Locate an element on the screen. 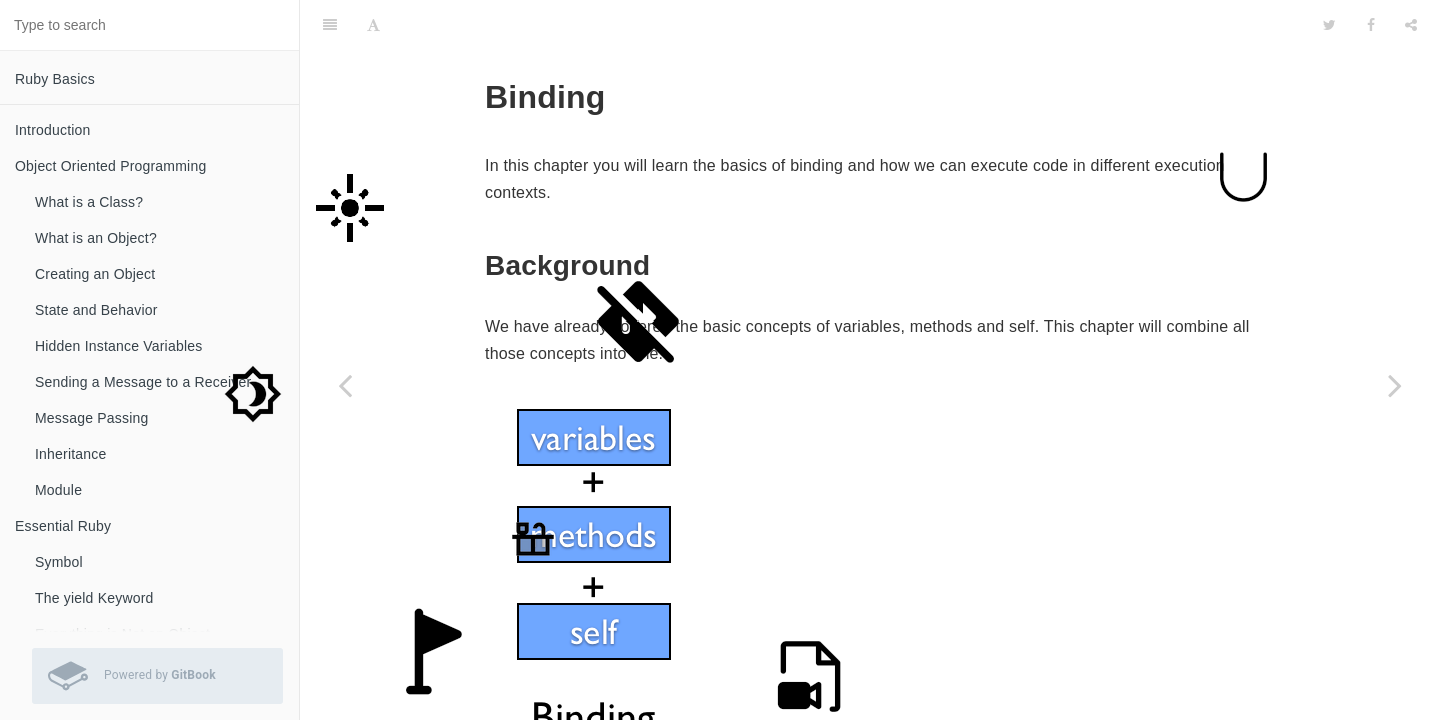 Image resolution: width=1440 pixels, height=720 pixels. browse kitchen countertop options is located at coordinates (533, 539).